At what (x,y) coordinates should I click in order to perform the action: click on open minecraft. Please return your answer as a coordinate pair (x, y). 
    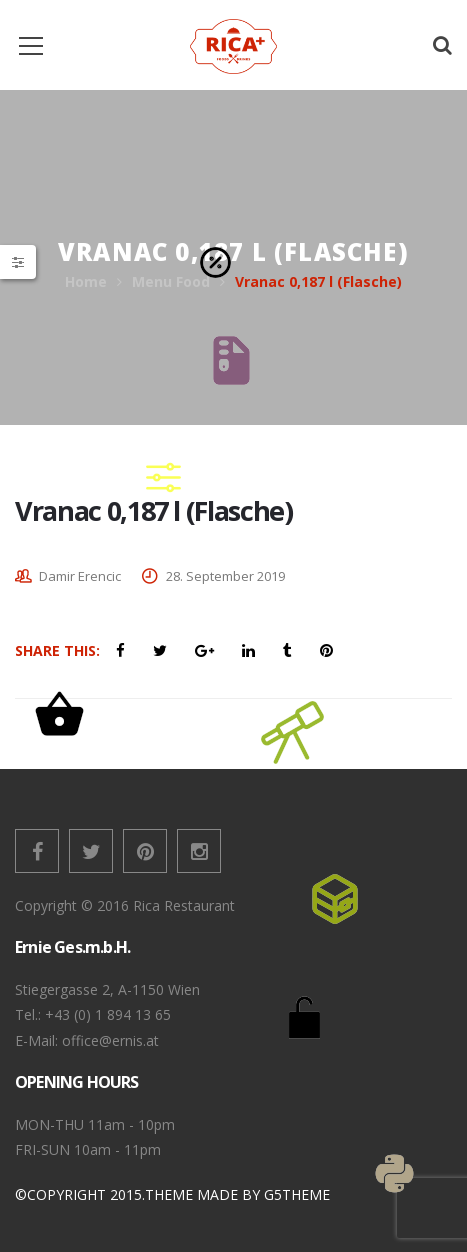
    Looking at the image, I should click on (335, 899).